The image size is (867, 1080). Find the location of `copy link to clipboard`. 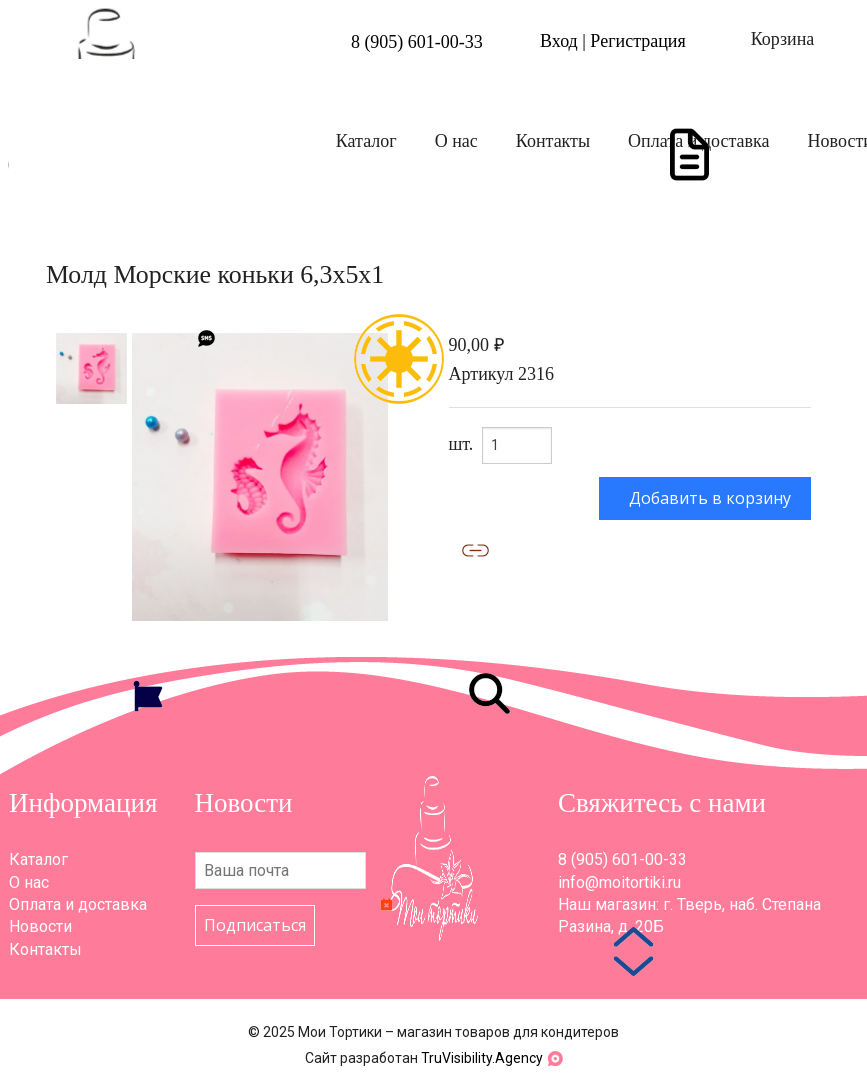

copy link to clipboard is located at coordinates (475, 550).